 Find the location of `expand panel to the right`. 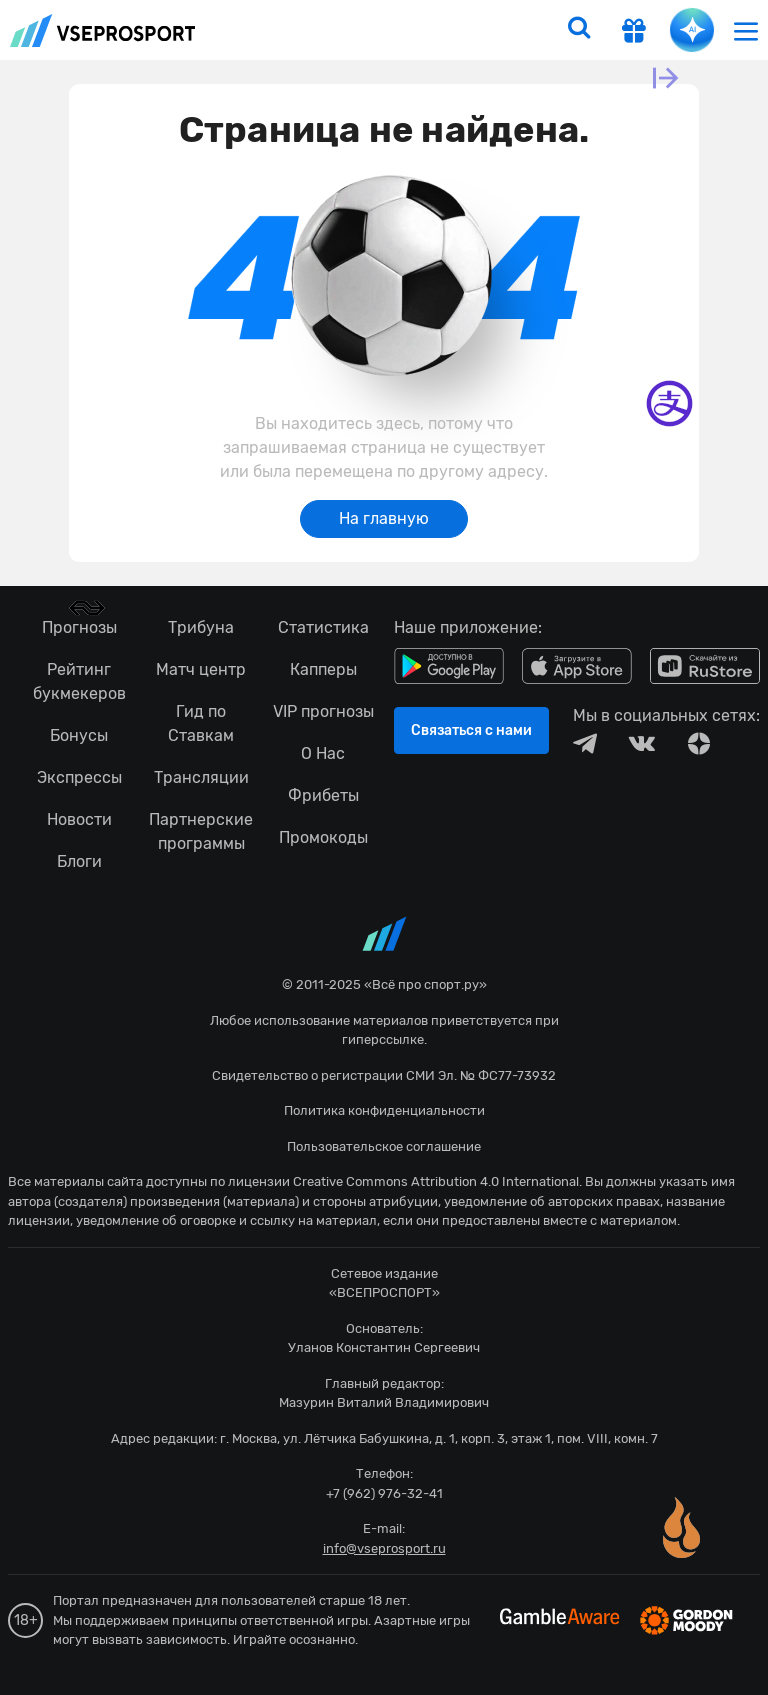

expand panel to the right is located at coordinates (665, 78).